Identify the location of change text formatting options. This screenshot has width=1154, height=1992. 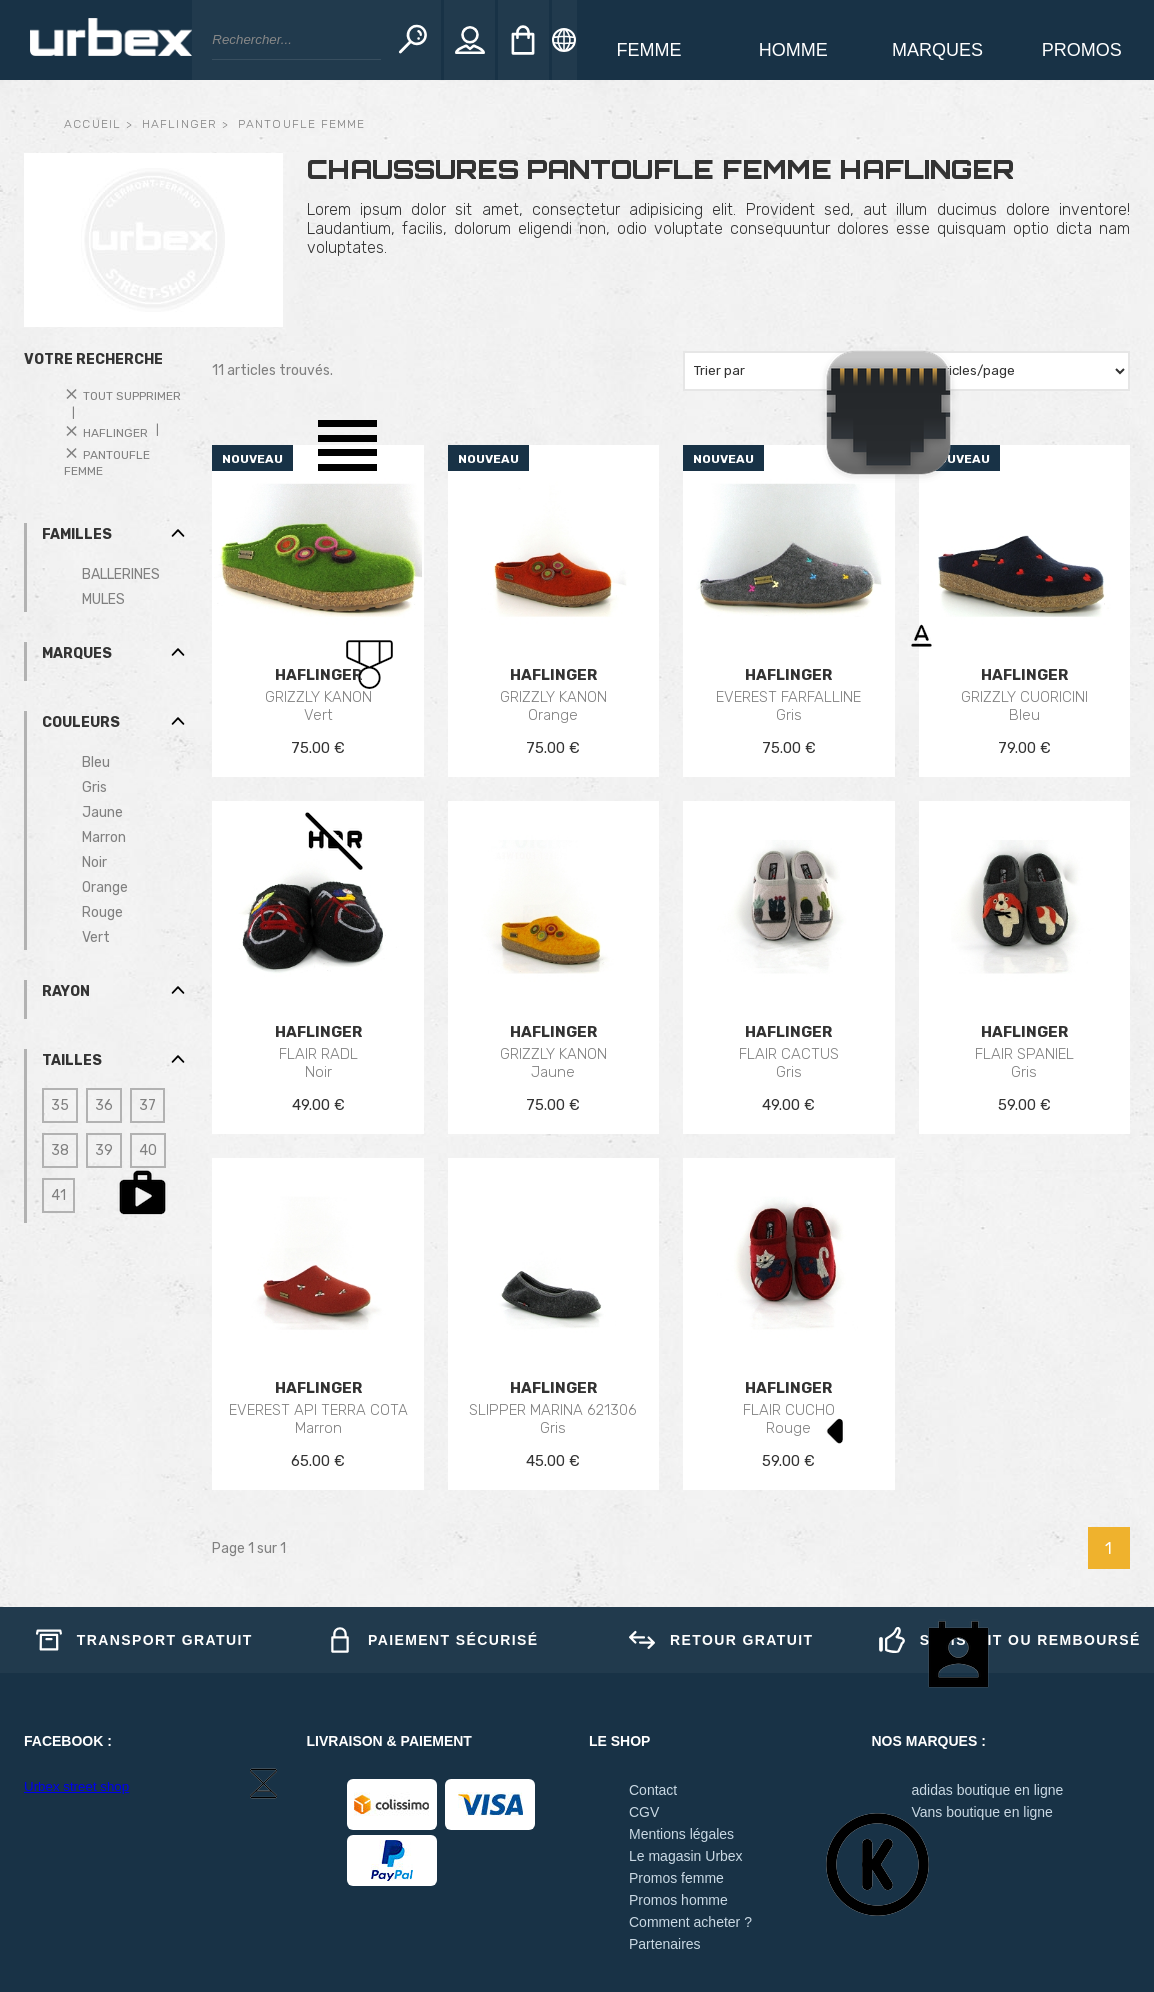
(921, 636).